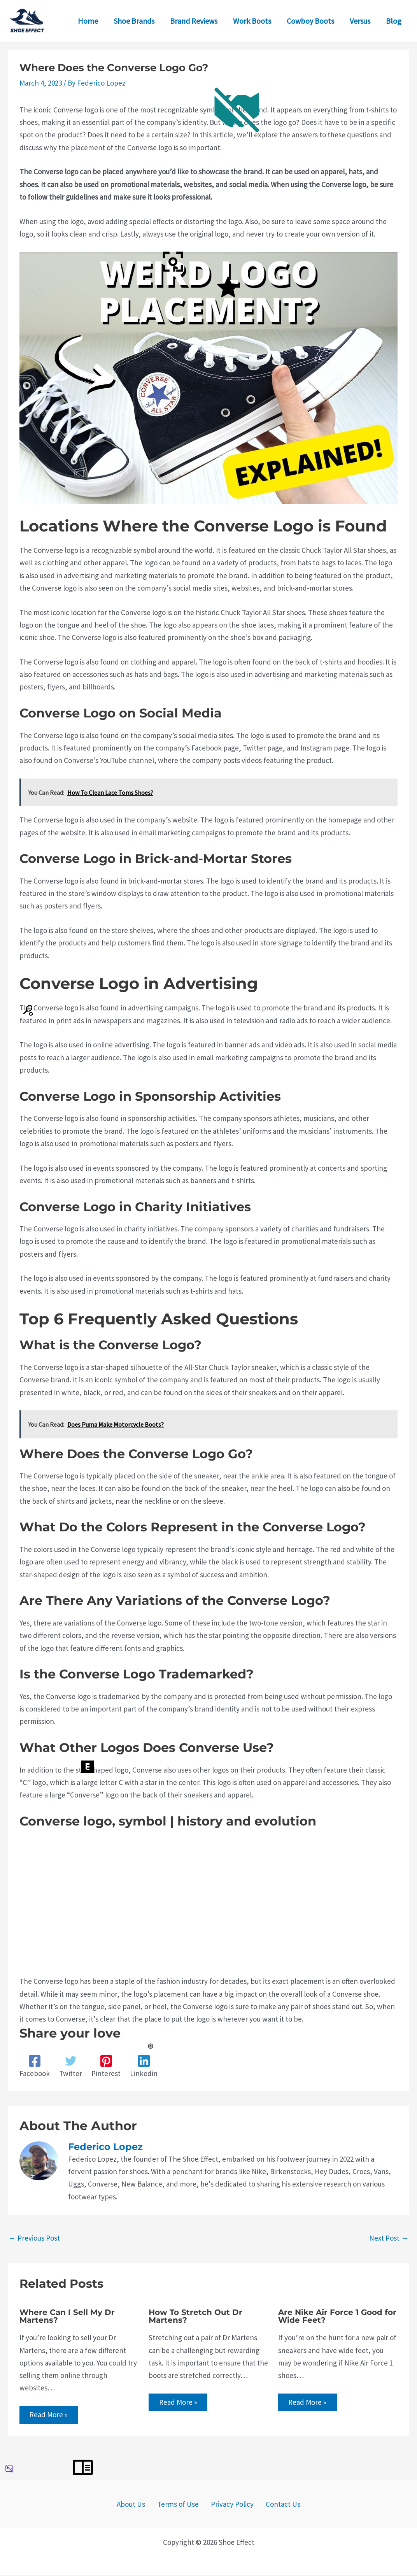 Image resolution: width=417 pixels, height=2576 pixels. What do you see at coordinates (237, 110) in the screenshot?
I see `indicates agreement or partnership is cancelled` at bounding box center [237, 110].